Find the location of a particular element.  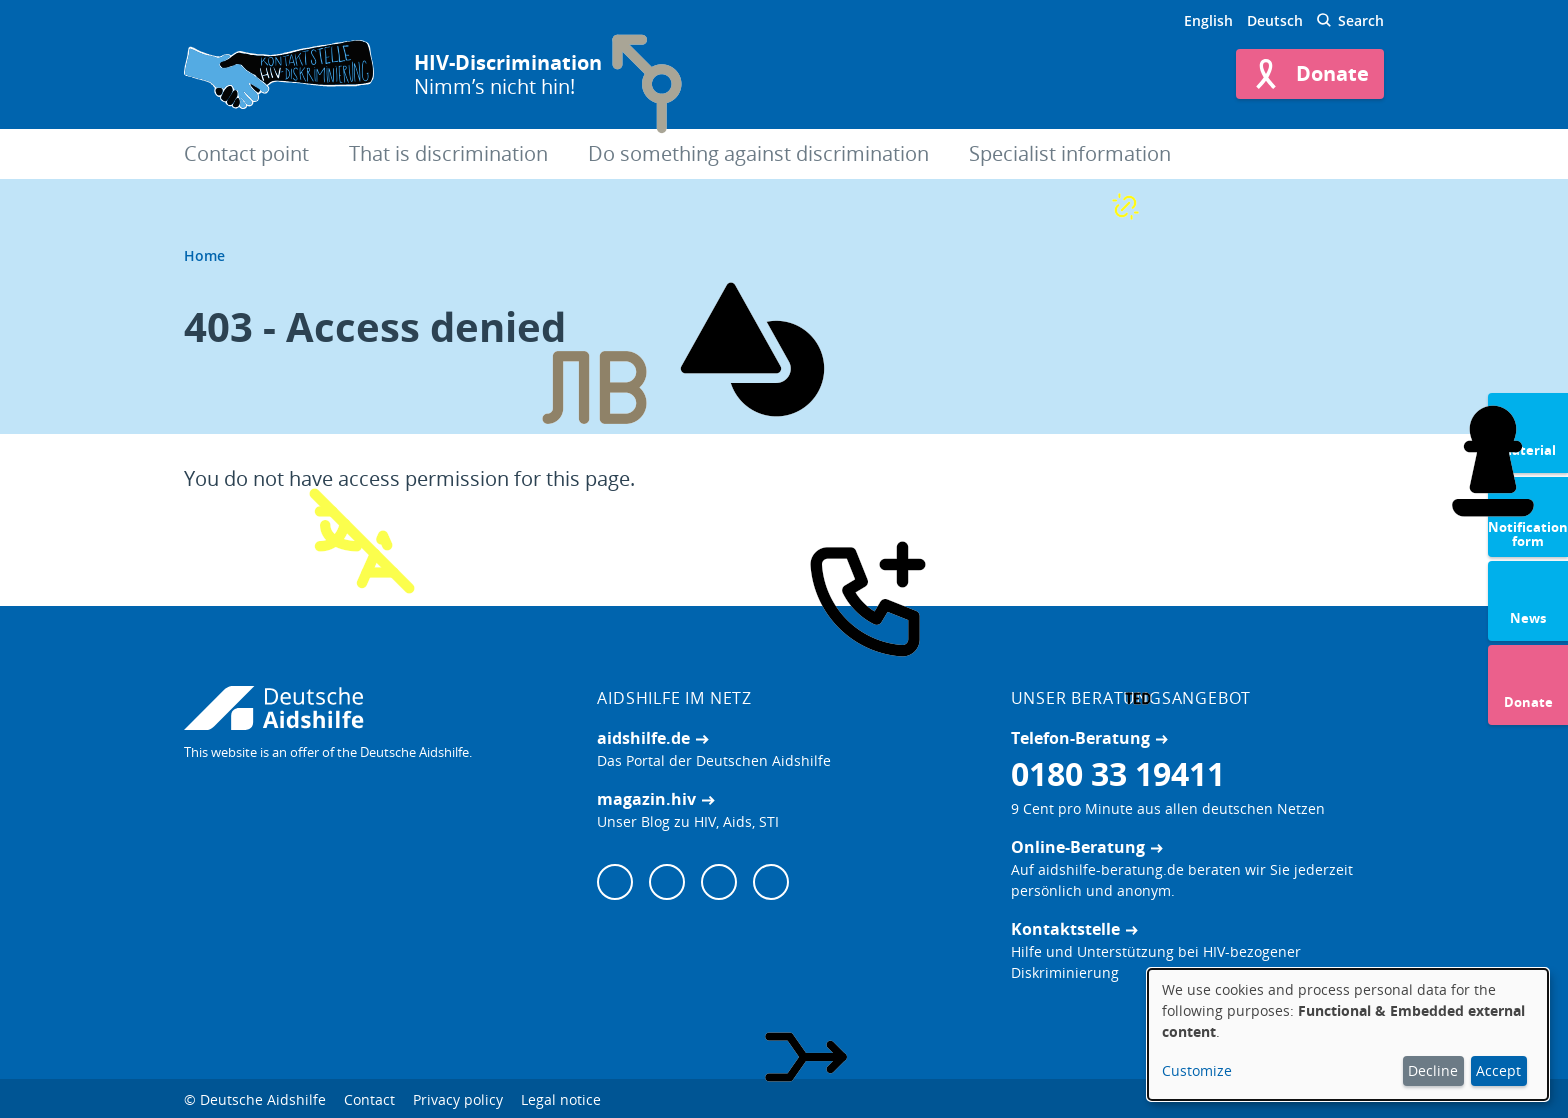

disable translation or language features is located at coordinates (362, 541).